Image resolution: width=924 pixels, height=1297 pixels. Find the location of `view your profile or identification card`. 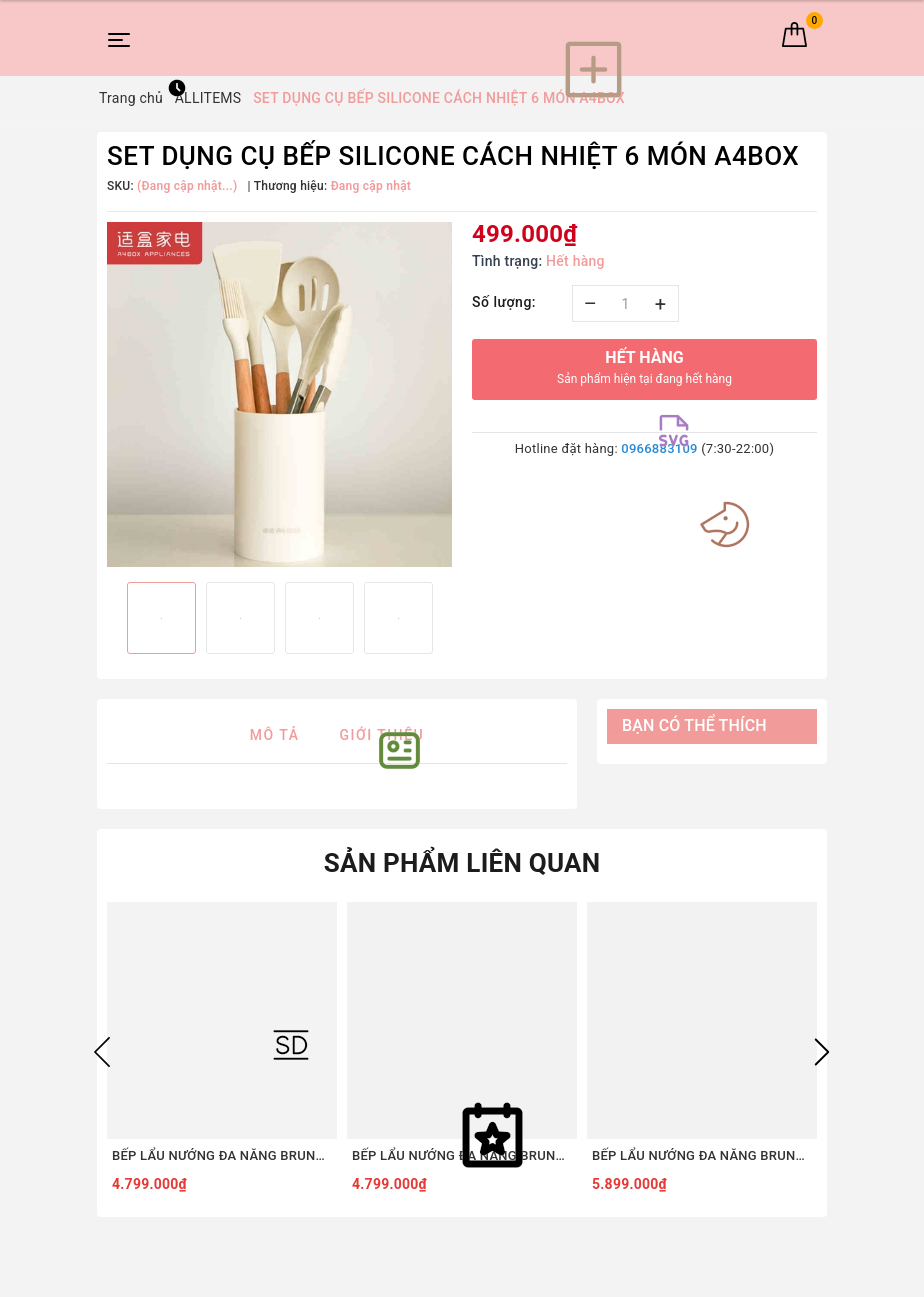

view your profile or identification card is located at coordinates (399, 750).